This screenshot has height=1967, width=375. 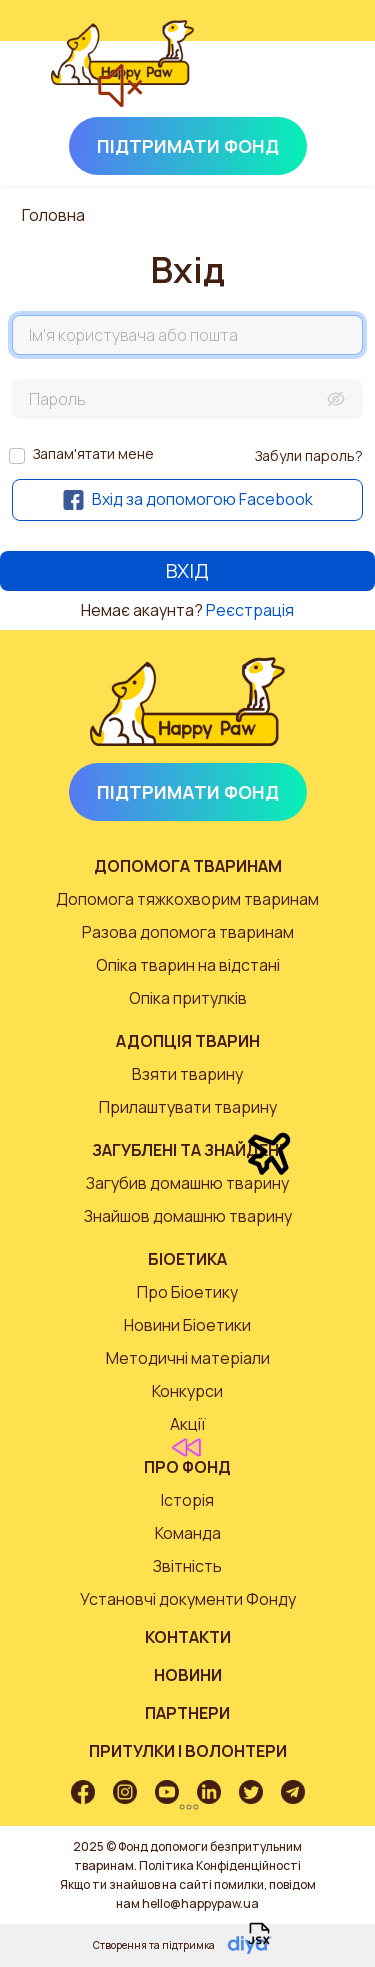 I want to click on mute audio or sound, so click(x=120, y=85).